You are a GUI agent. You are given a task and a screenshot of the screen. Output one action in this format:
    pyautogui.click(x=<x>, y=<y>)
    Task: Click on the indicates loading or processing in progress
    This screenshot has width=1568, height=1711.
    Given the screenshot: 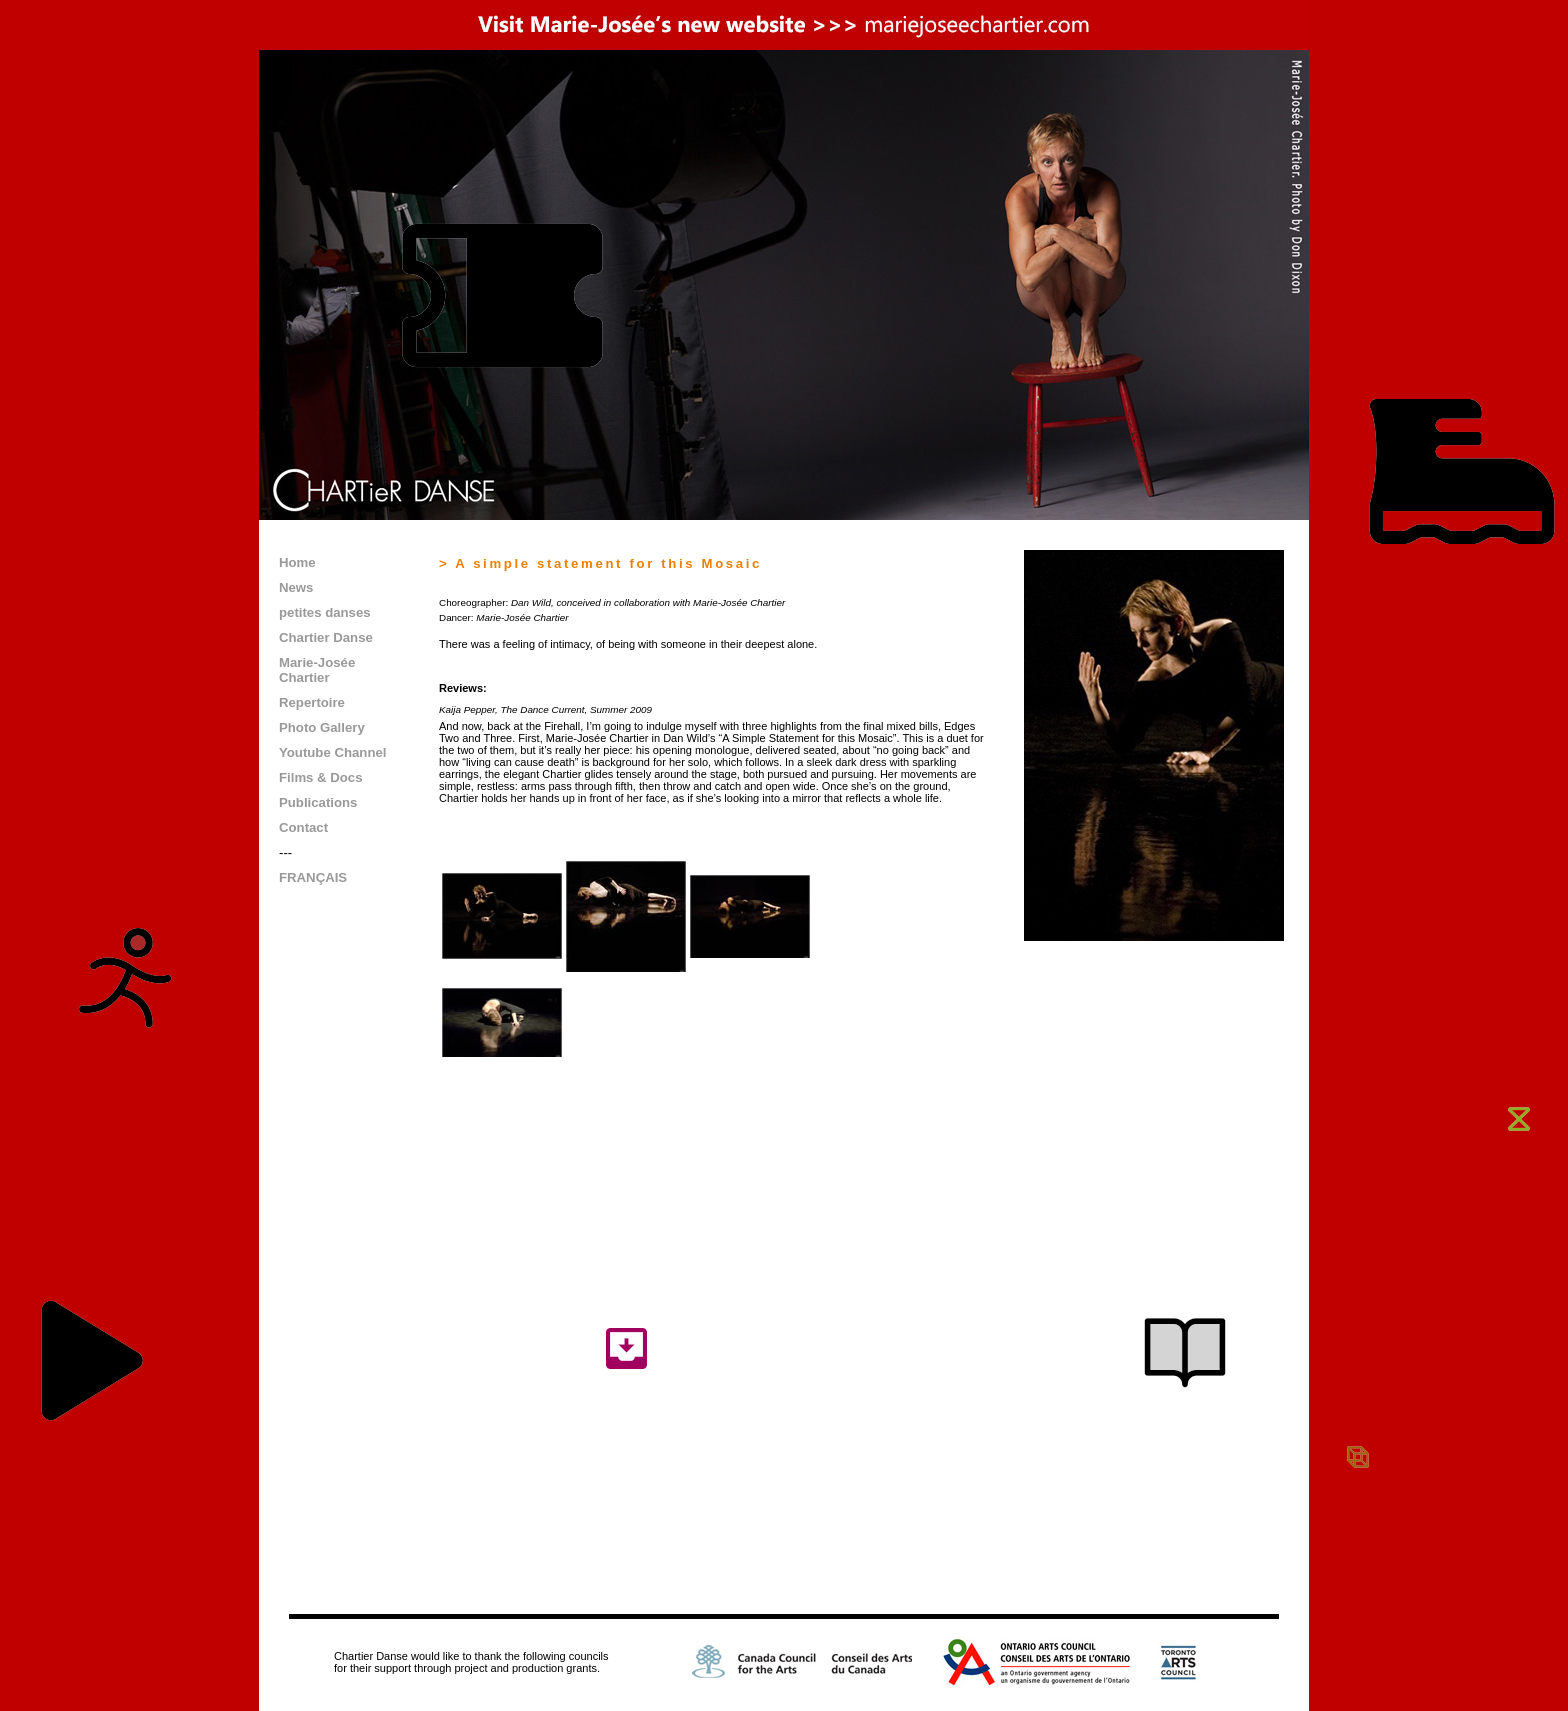 What is the action you would take?
    pyautogui.click(x=1519, y=1119)
    